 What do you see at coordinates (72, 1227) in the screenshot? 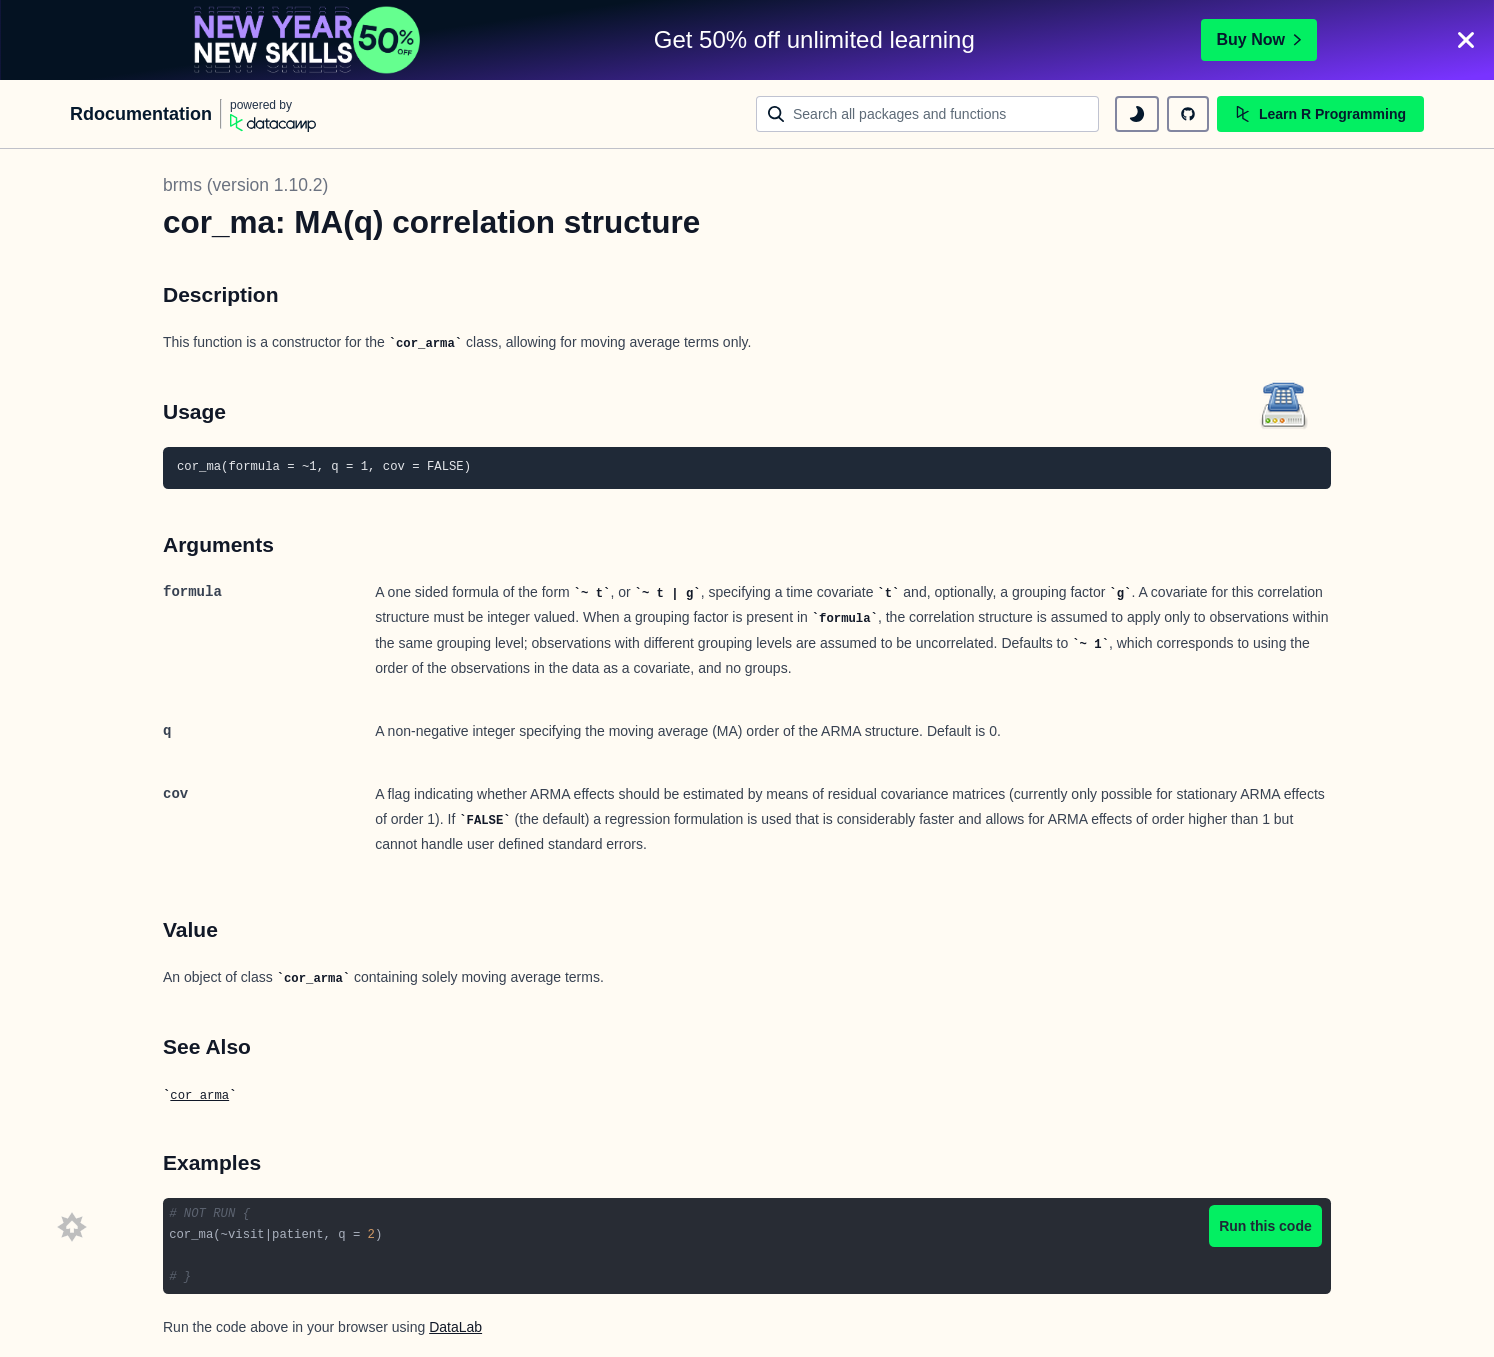
I see `indicates a software update is available` at bounding box center [72, 1227].